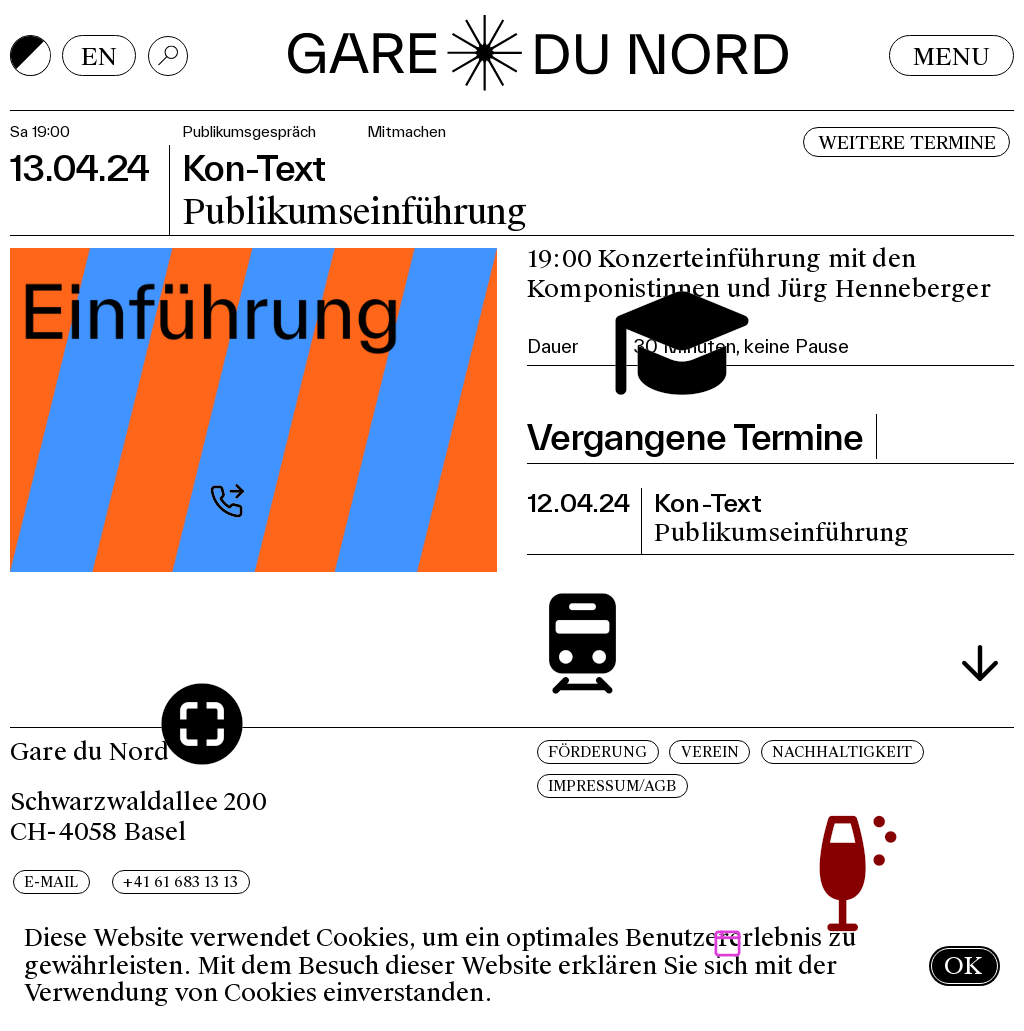 This screenshot has height=1031, width=1024. Describe the element at coordinates (980, 663) in the screenshot. I see `scroll down or view more content` at that location.